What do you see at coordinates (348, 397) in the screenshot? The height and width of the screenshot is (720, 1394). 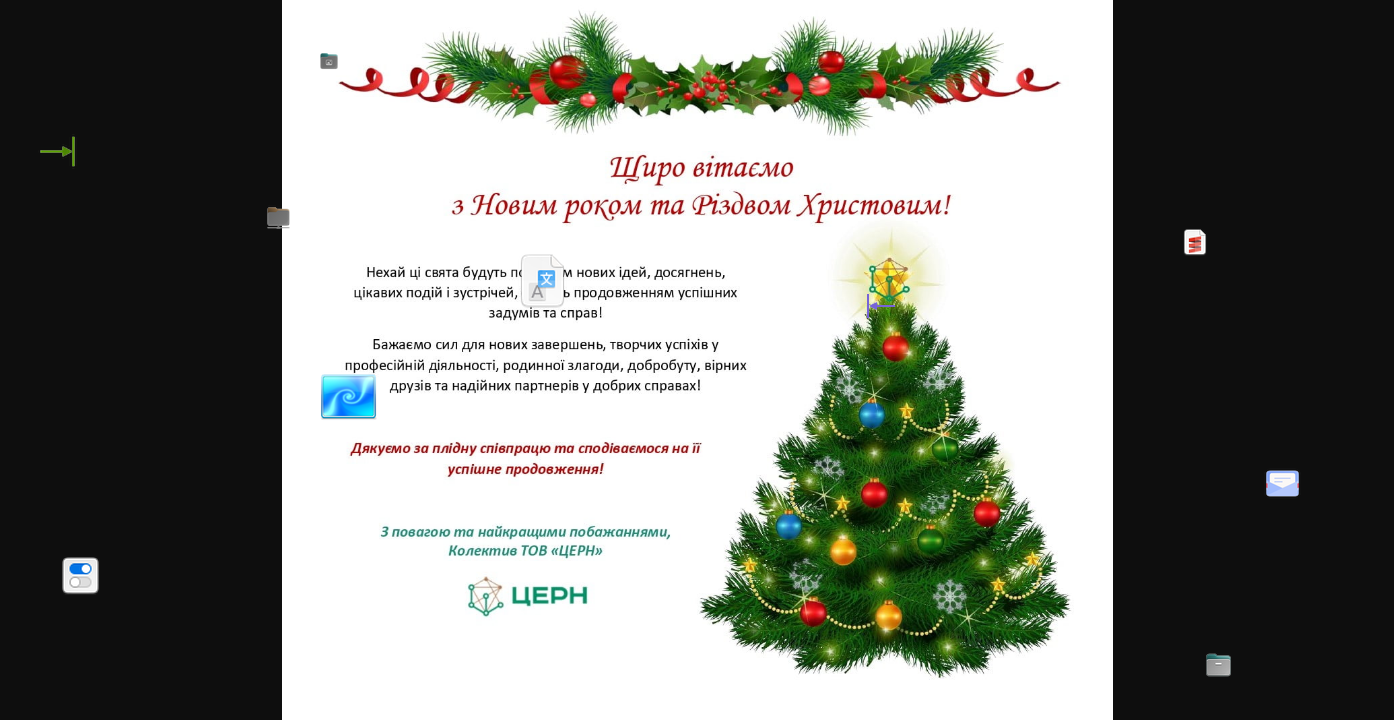 I see `open screen saver settings` at bounding box center [348, 397].